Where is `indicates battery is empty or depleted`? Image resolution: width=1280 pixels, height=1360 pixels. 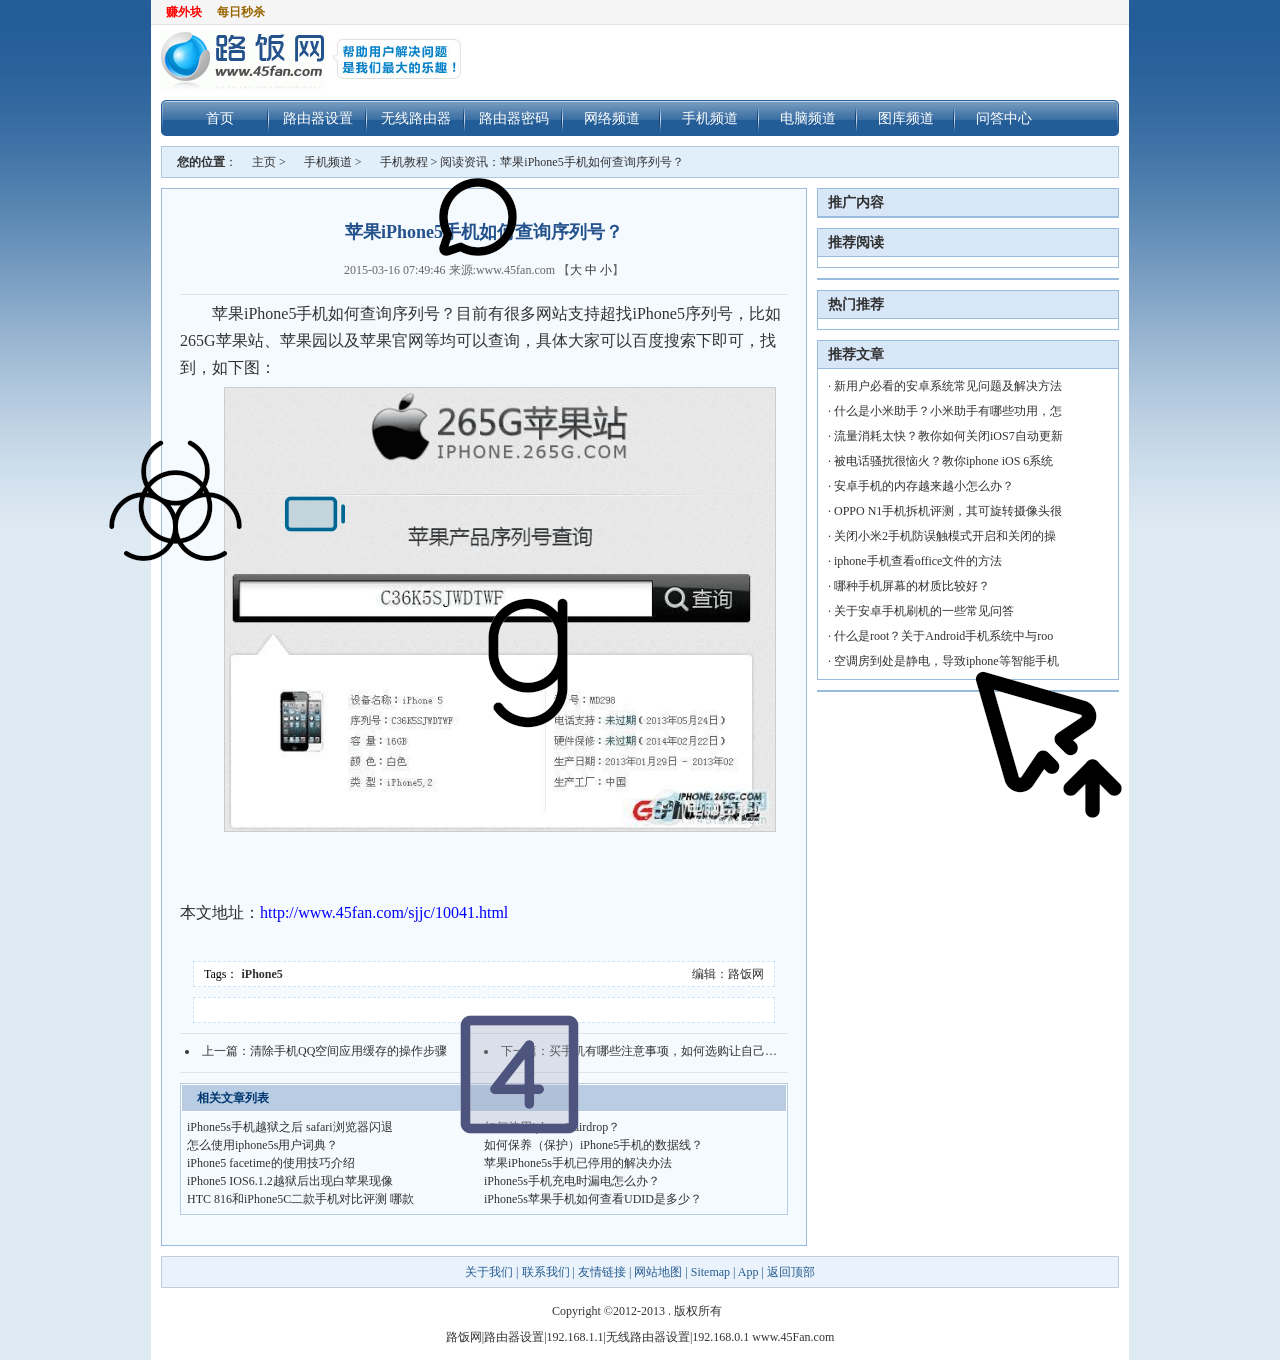 indicates battery is empty or depleted is located at coordinates (314, 514).